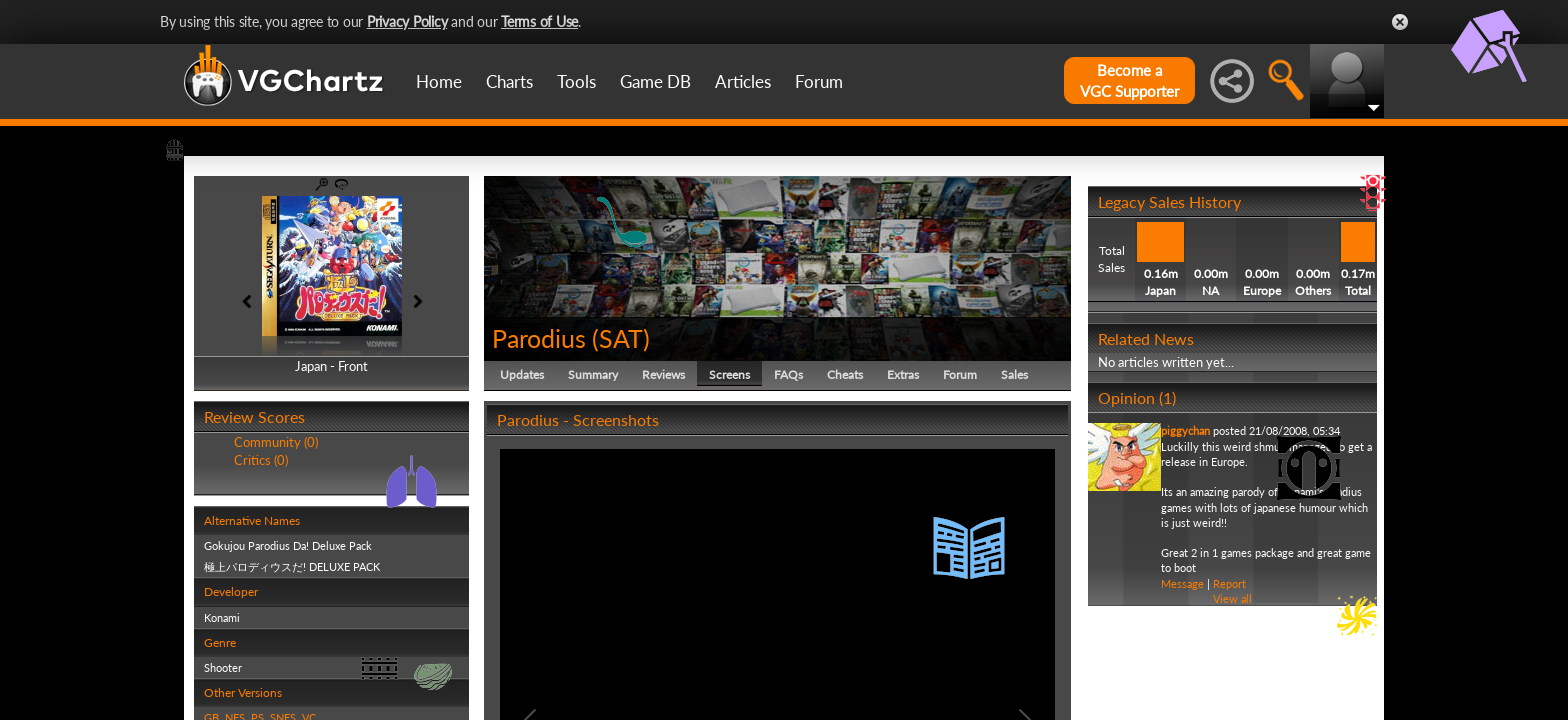 The width and height of the screenshot is (1568, 720). I want to click on select watermelon flavor or ingredient, so click(433, 677).